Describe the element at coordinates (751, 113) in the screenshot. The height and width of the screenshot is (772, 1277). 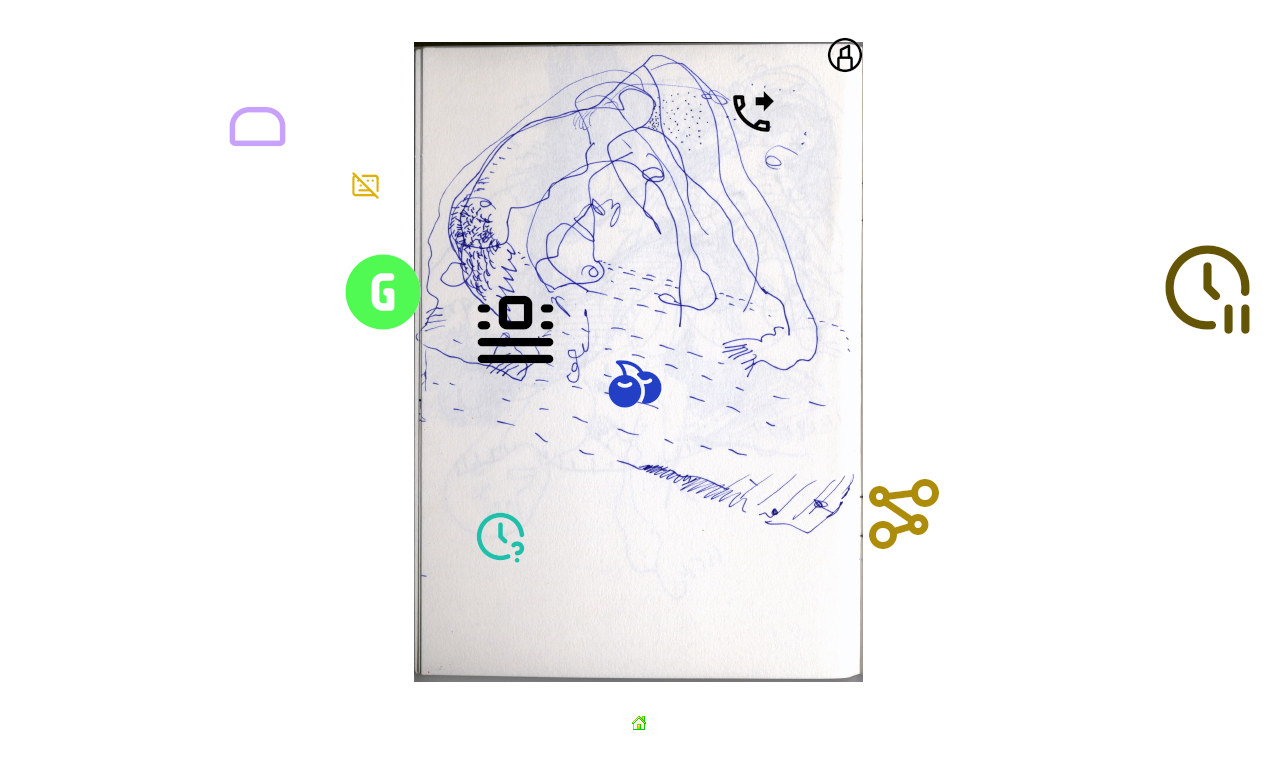
I see `call forwarding is enabled` at that location.